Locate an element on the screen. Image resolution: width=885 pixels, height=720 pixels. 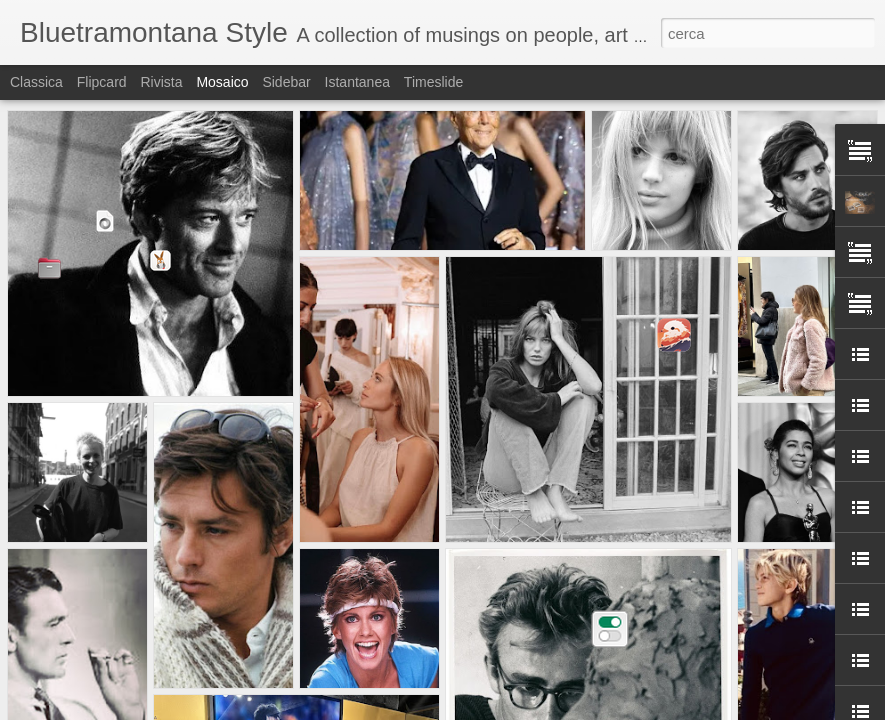
launch amule file sharing application is located at coordinates (160, 260).